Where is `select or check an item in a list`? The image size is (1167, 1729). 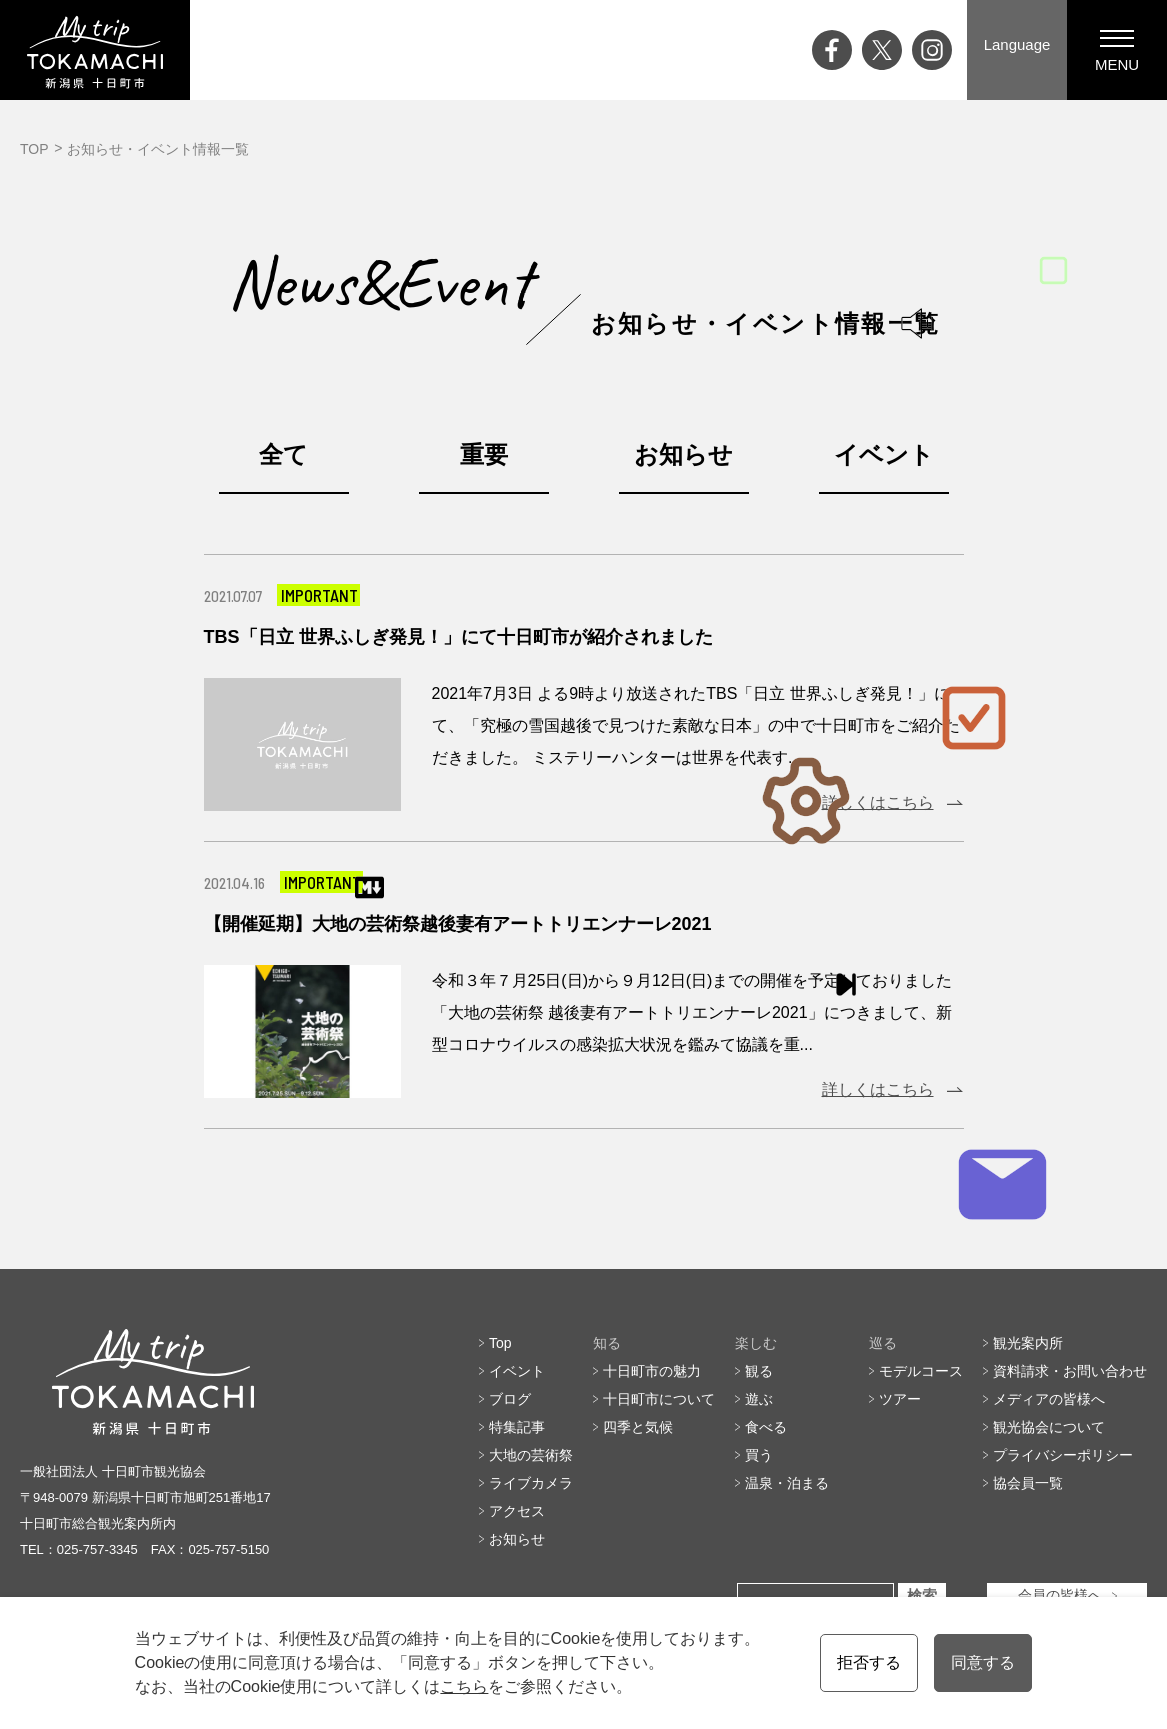
select or check an item in a list is located at coordinates (974, 718).